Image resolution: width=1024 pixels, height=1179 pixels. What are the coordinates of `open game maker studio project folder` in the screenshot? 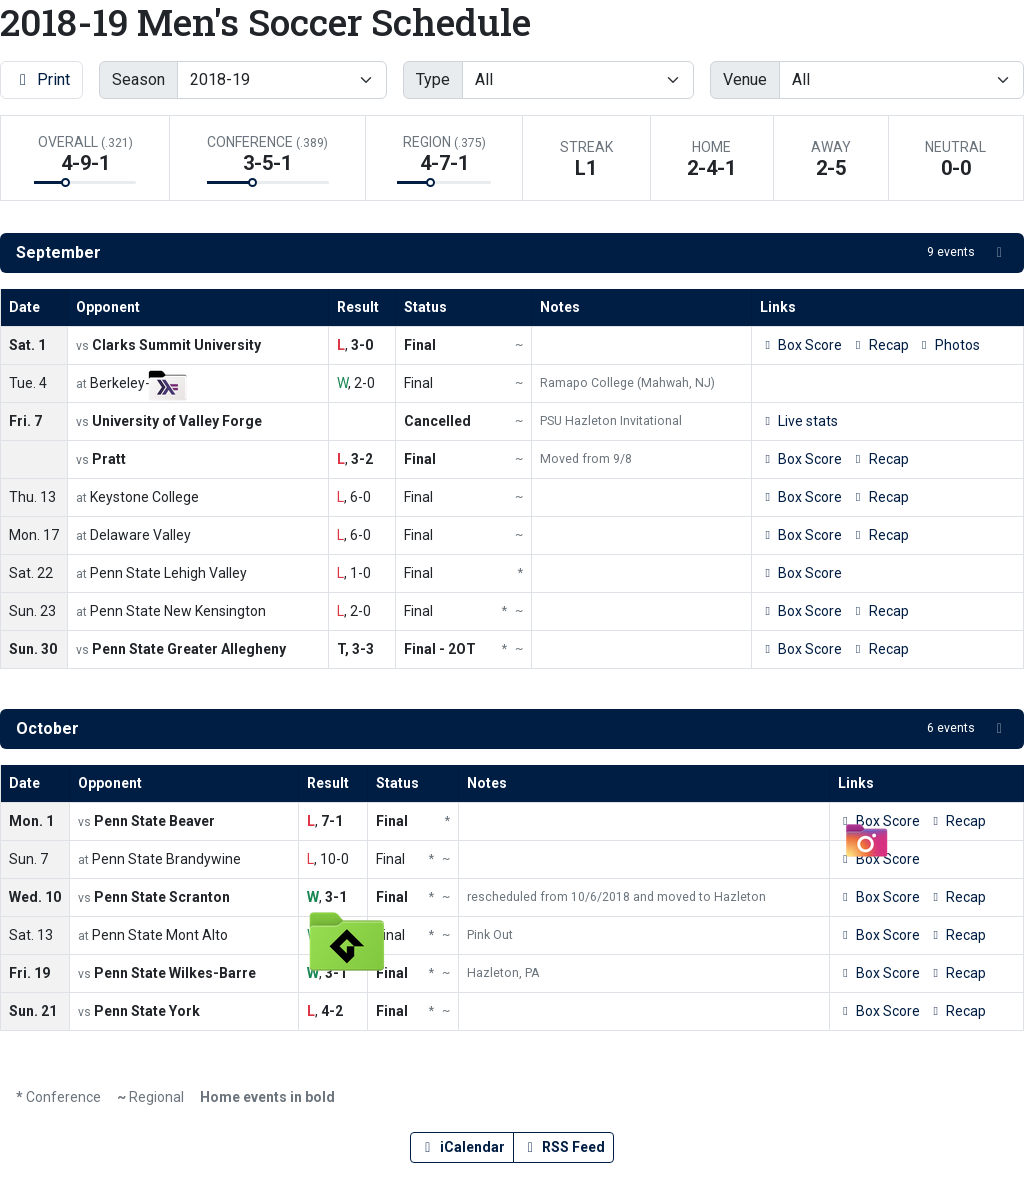 It's located at (346, 943).